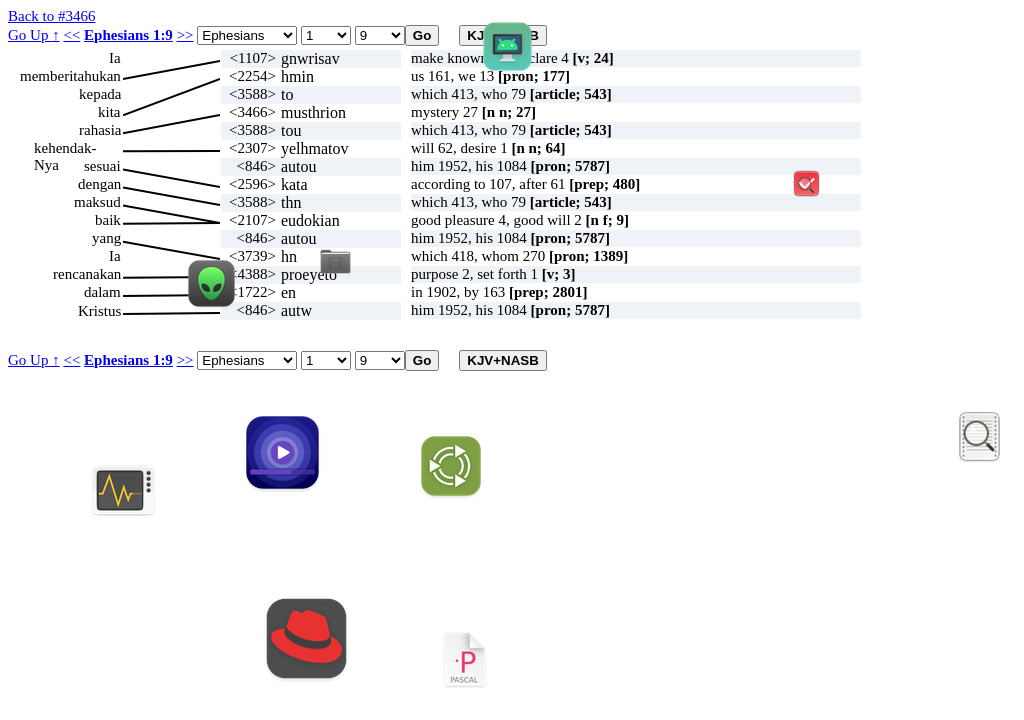 This screenshot has height=720, width=1024. What do you see at coordinates (507, 46) in the screenshot?
I see `launch qtscrcpy to mirror android device to desktop` at bounding box center [507, 46].